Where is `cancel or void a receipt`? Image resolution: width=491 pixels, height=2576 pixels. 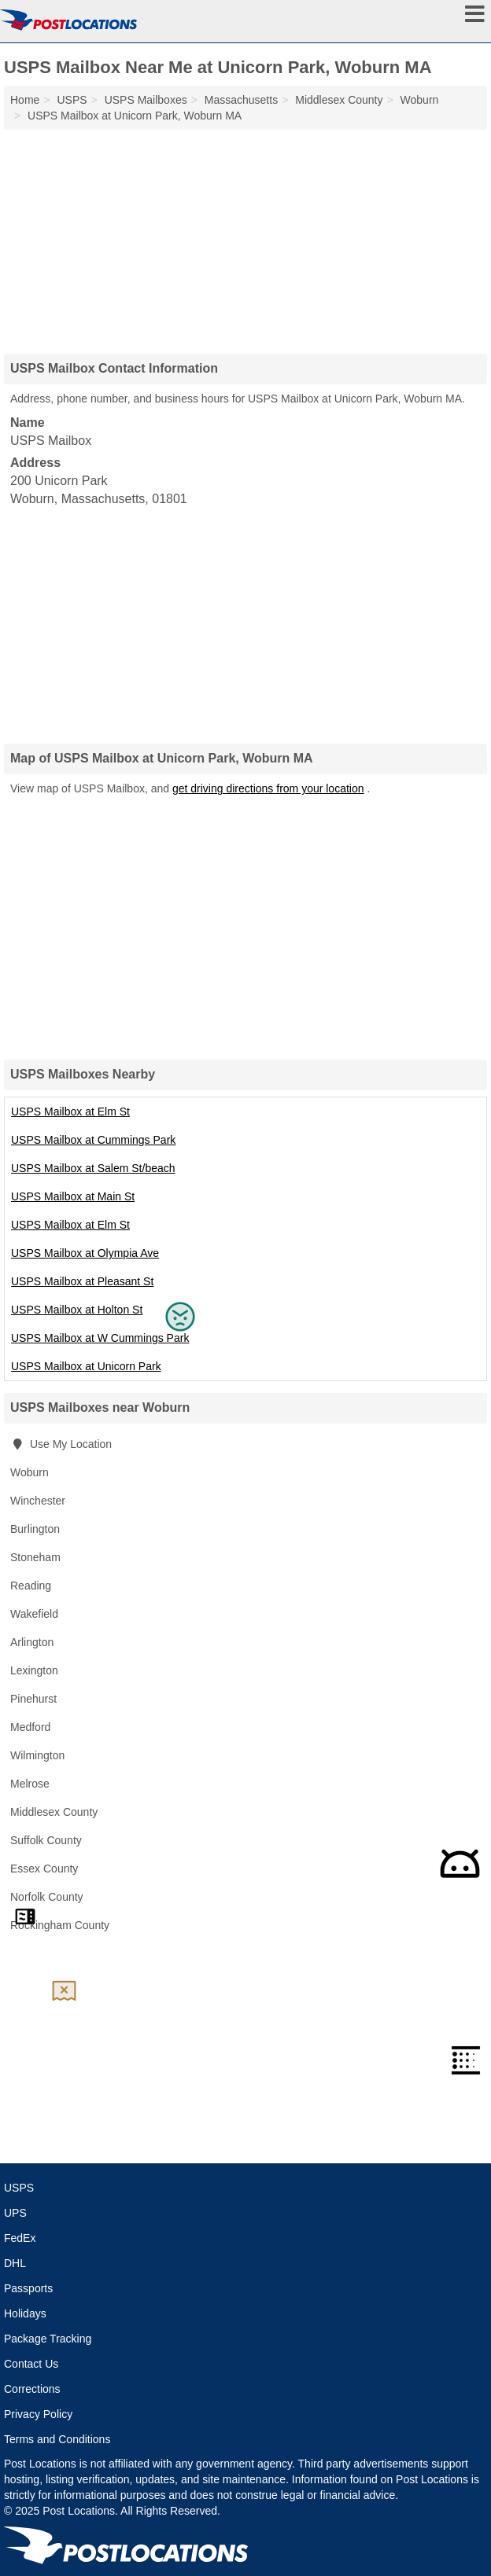
cancel or void a receipt is located at coordinates (64, 1990).